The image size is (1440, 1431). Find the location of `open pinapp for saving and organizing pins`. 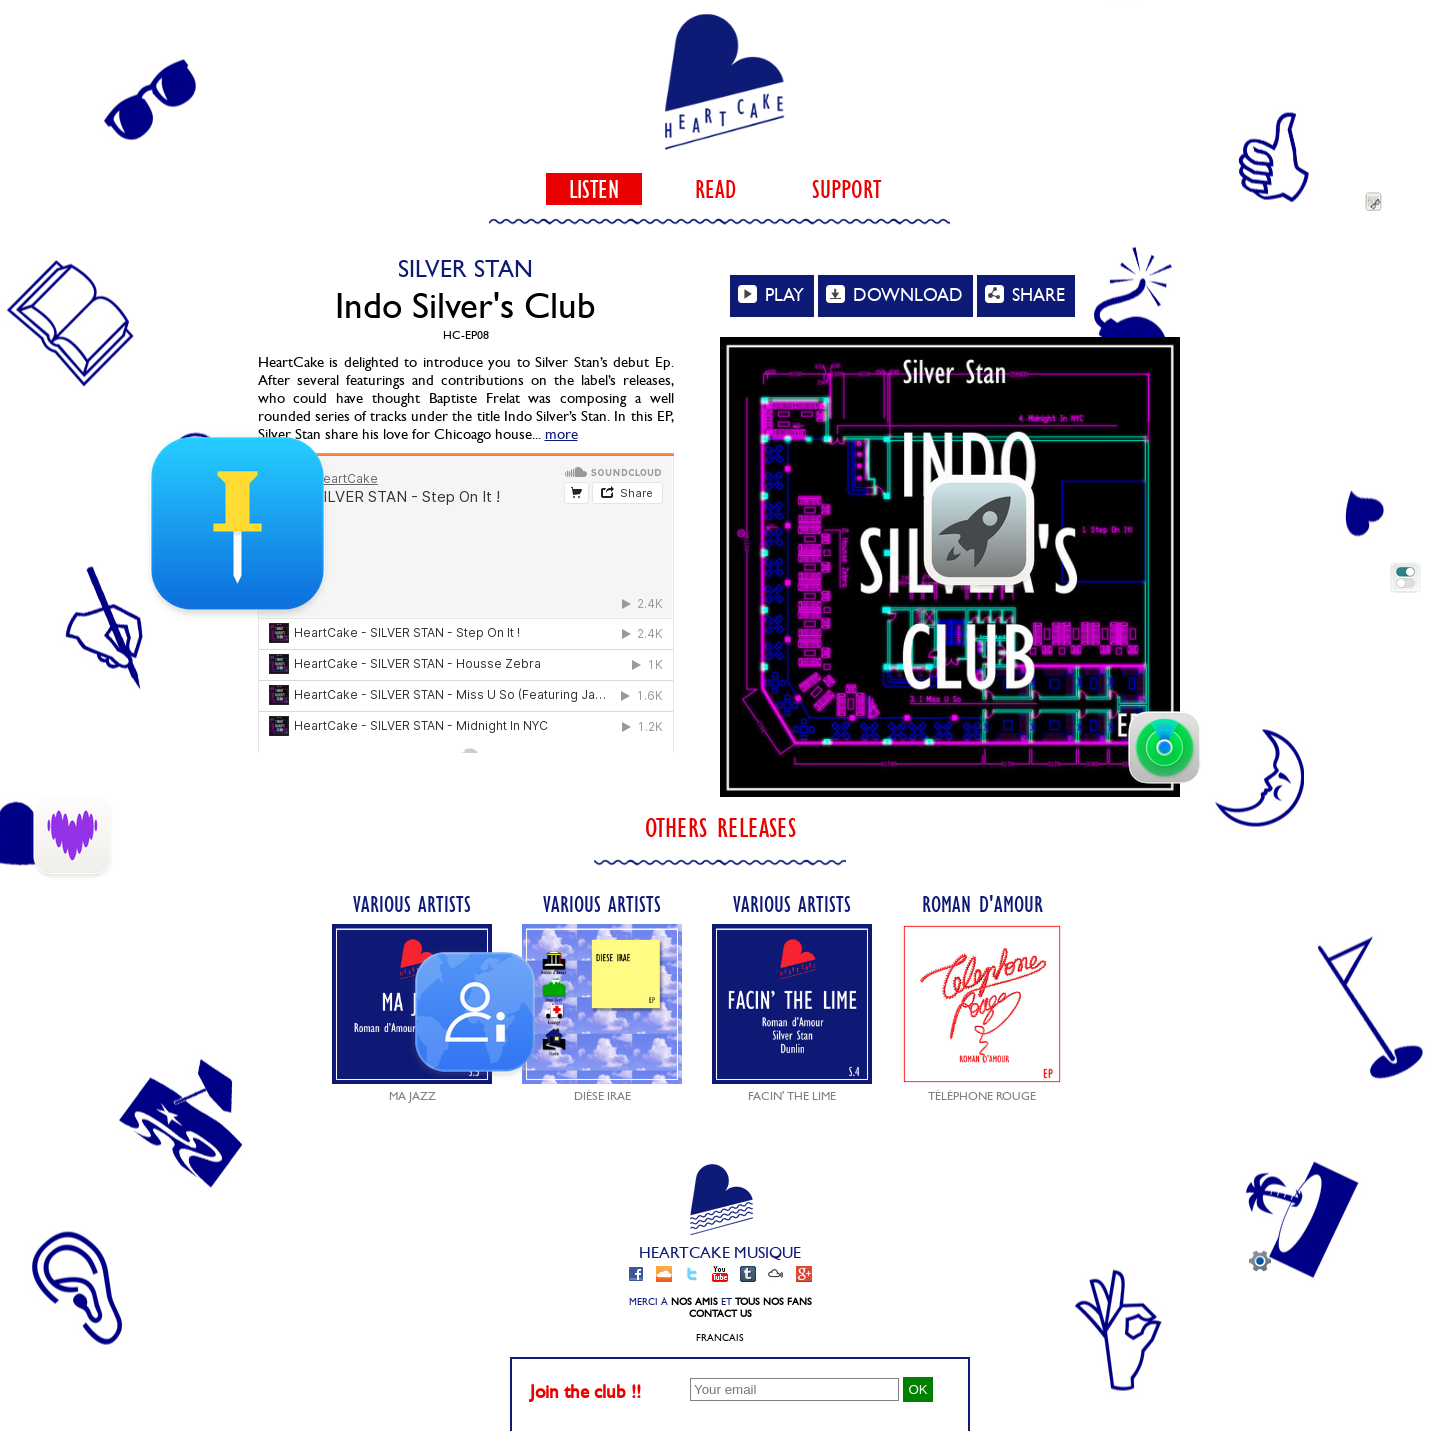

open pinapp for saving and organizing pins is located at coordinates (237, 523).